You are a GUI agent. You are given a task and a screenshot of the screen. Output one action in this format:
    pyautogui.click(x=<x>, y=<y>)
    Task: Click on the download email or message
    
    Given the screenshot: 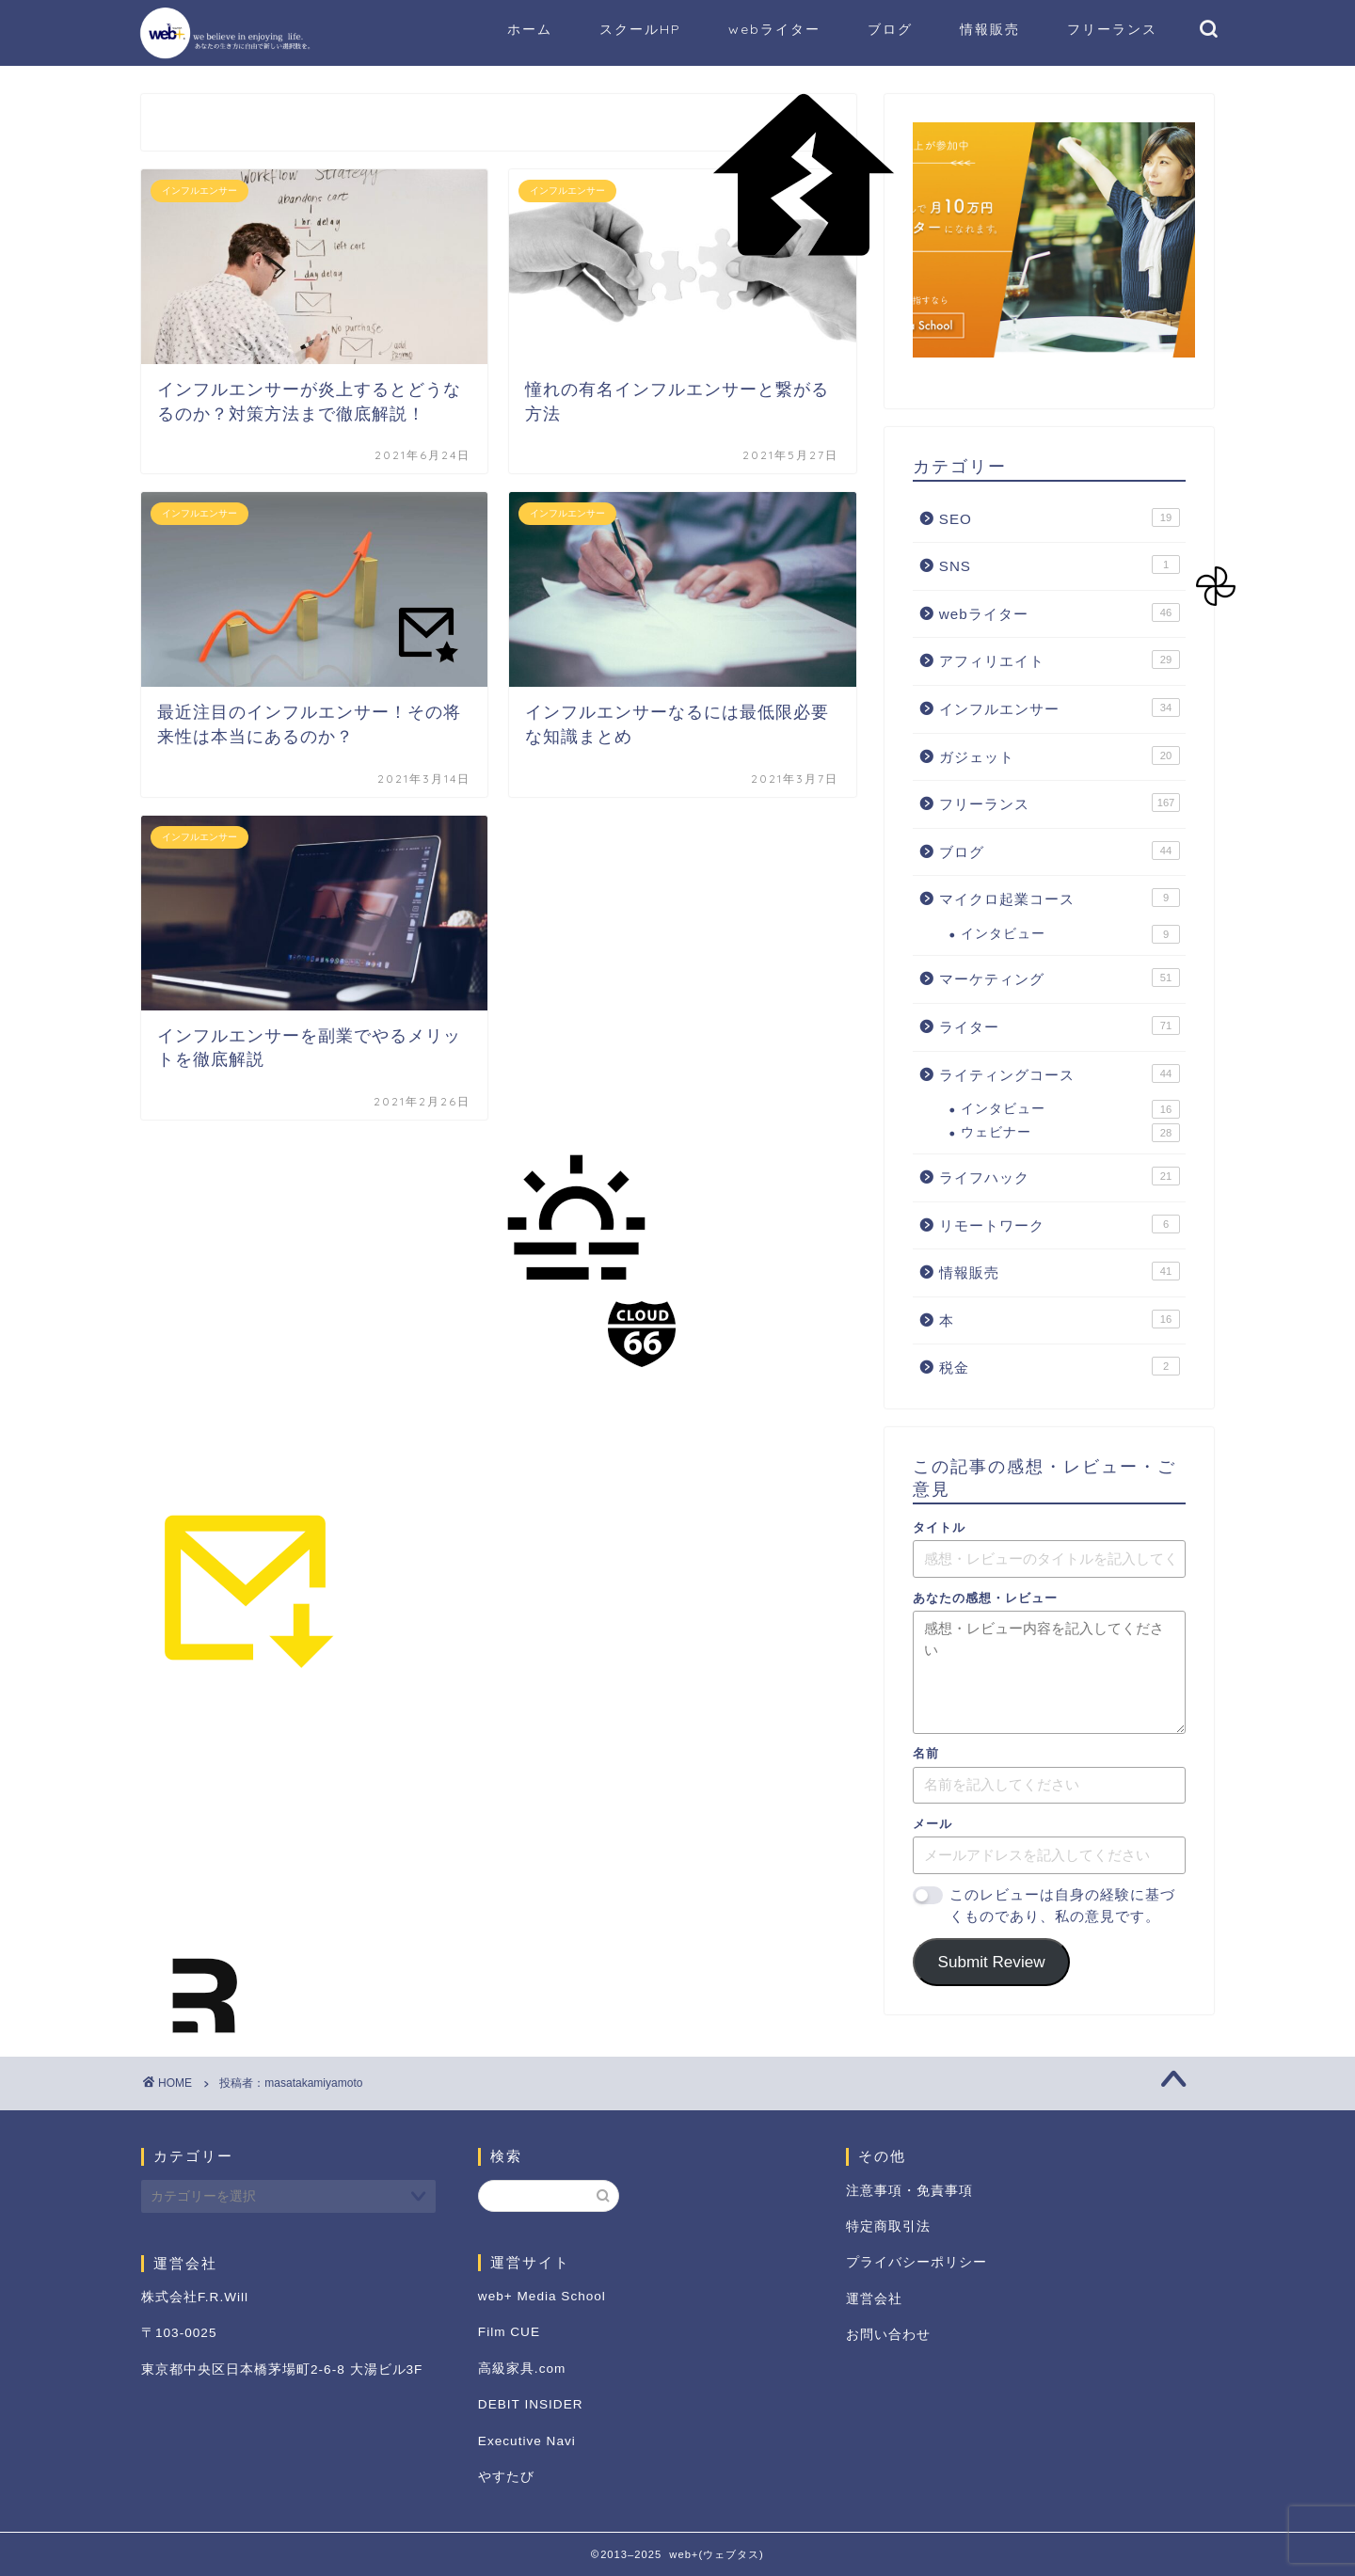 What is the action you would take?
    pyautogui.click(x=245, y=1587)
    